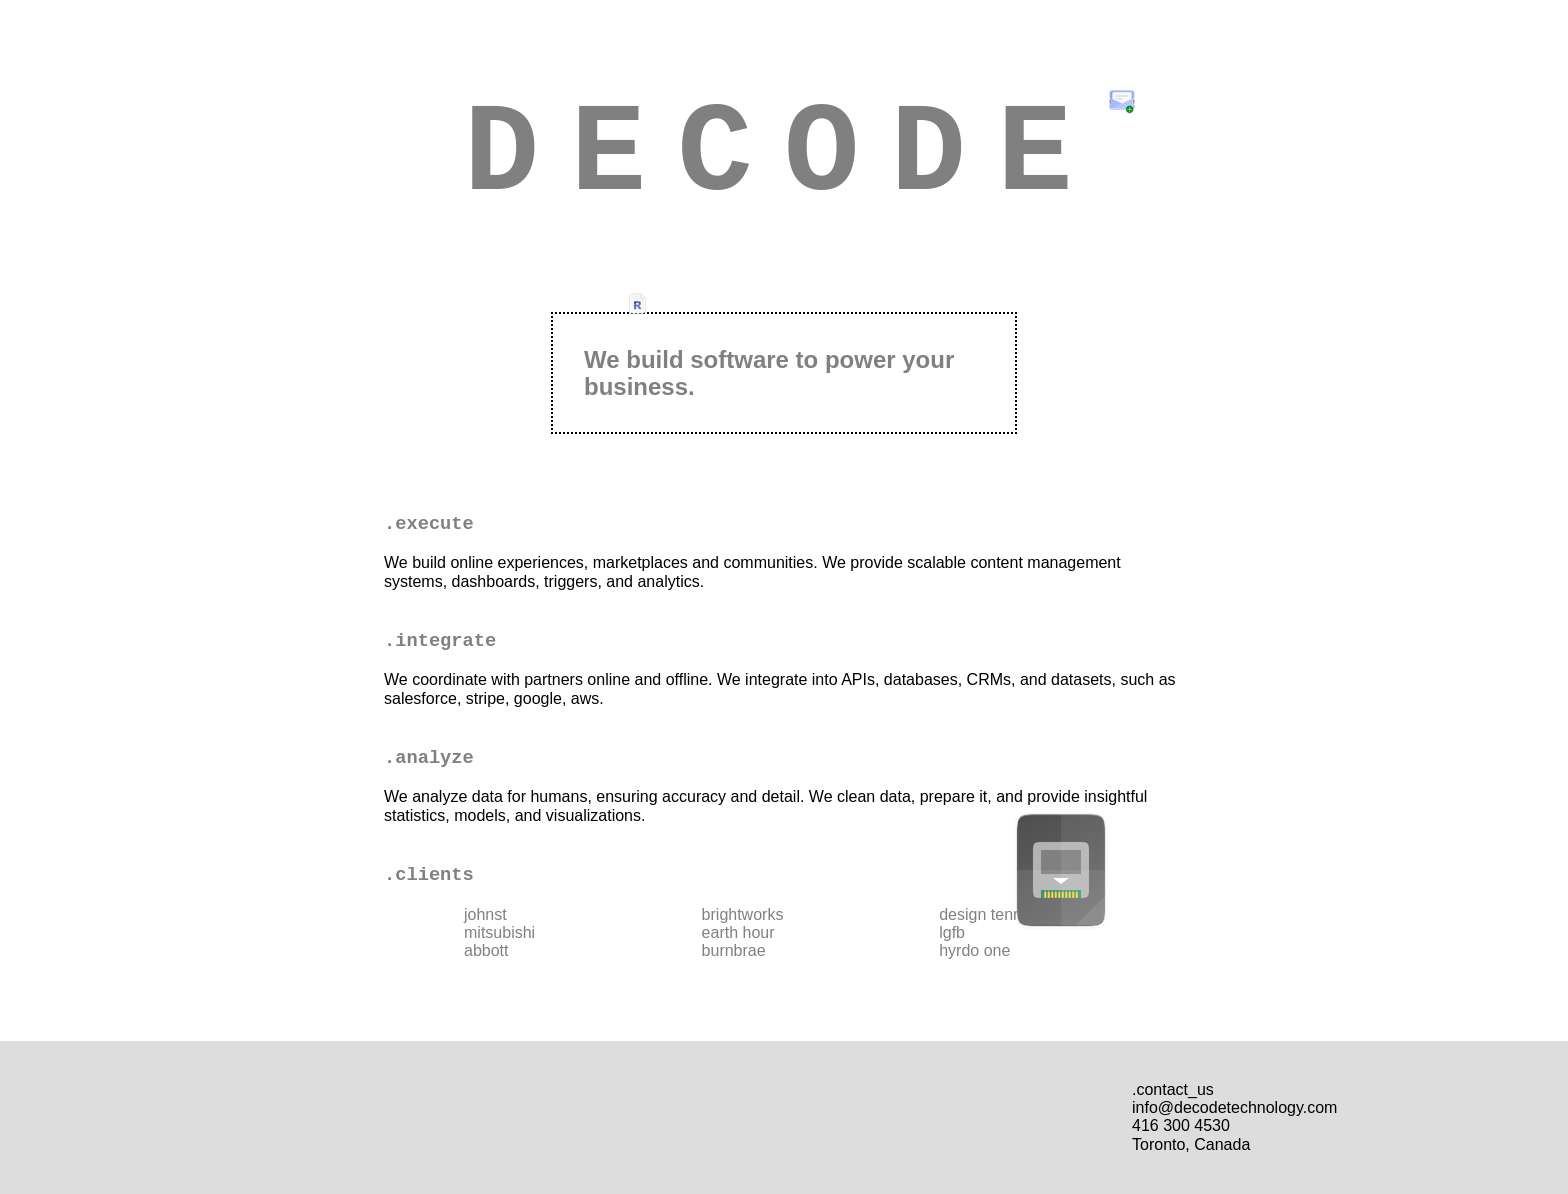 The image size is (1568, 1194). What do you see at coordinates (1061, 870) in the screenshot?
I see `nintendo ds game rom file` at bounding box center [1061, 870].